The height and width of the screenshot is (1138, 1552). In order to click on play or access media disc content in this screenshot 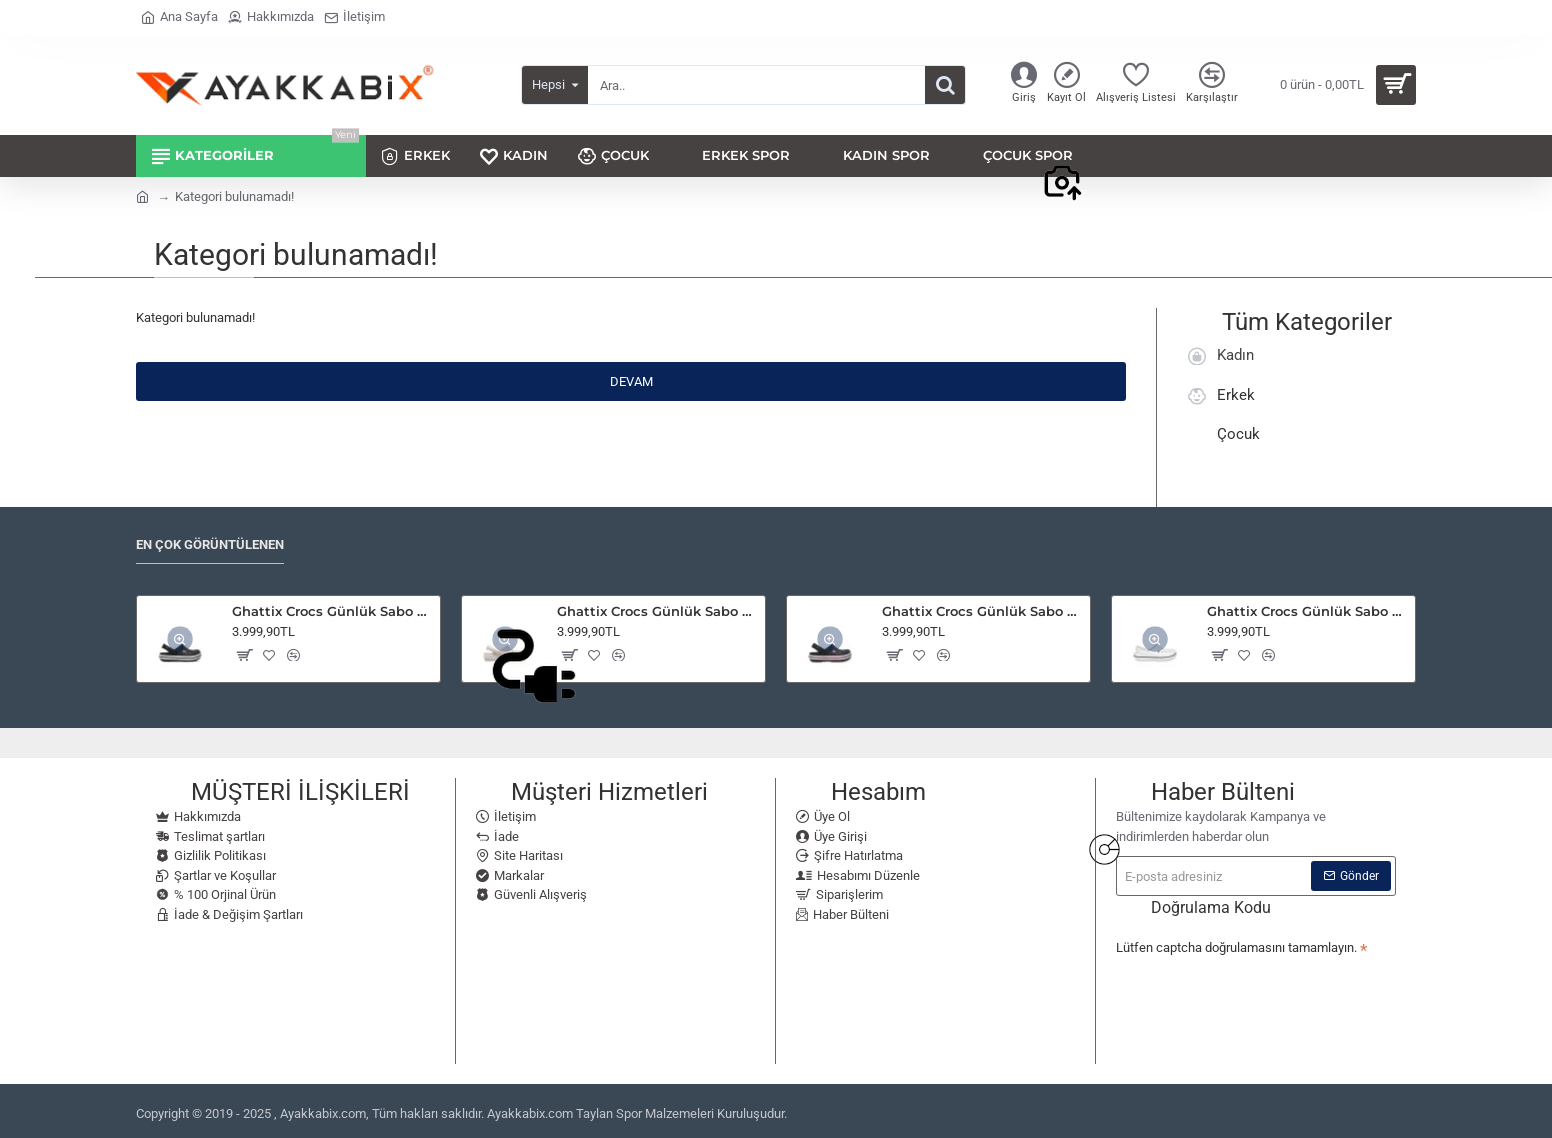, I will do `click(1104, 849)`.